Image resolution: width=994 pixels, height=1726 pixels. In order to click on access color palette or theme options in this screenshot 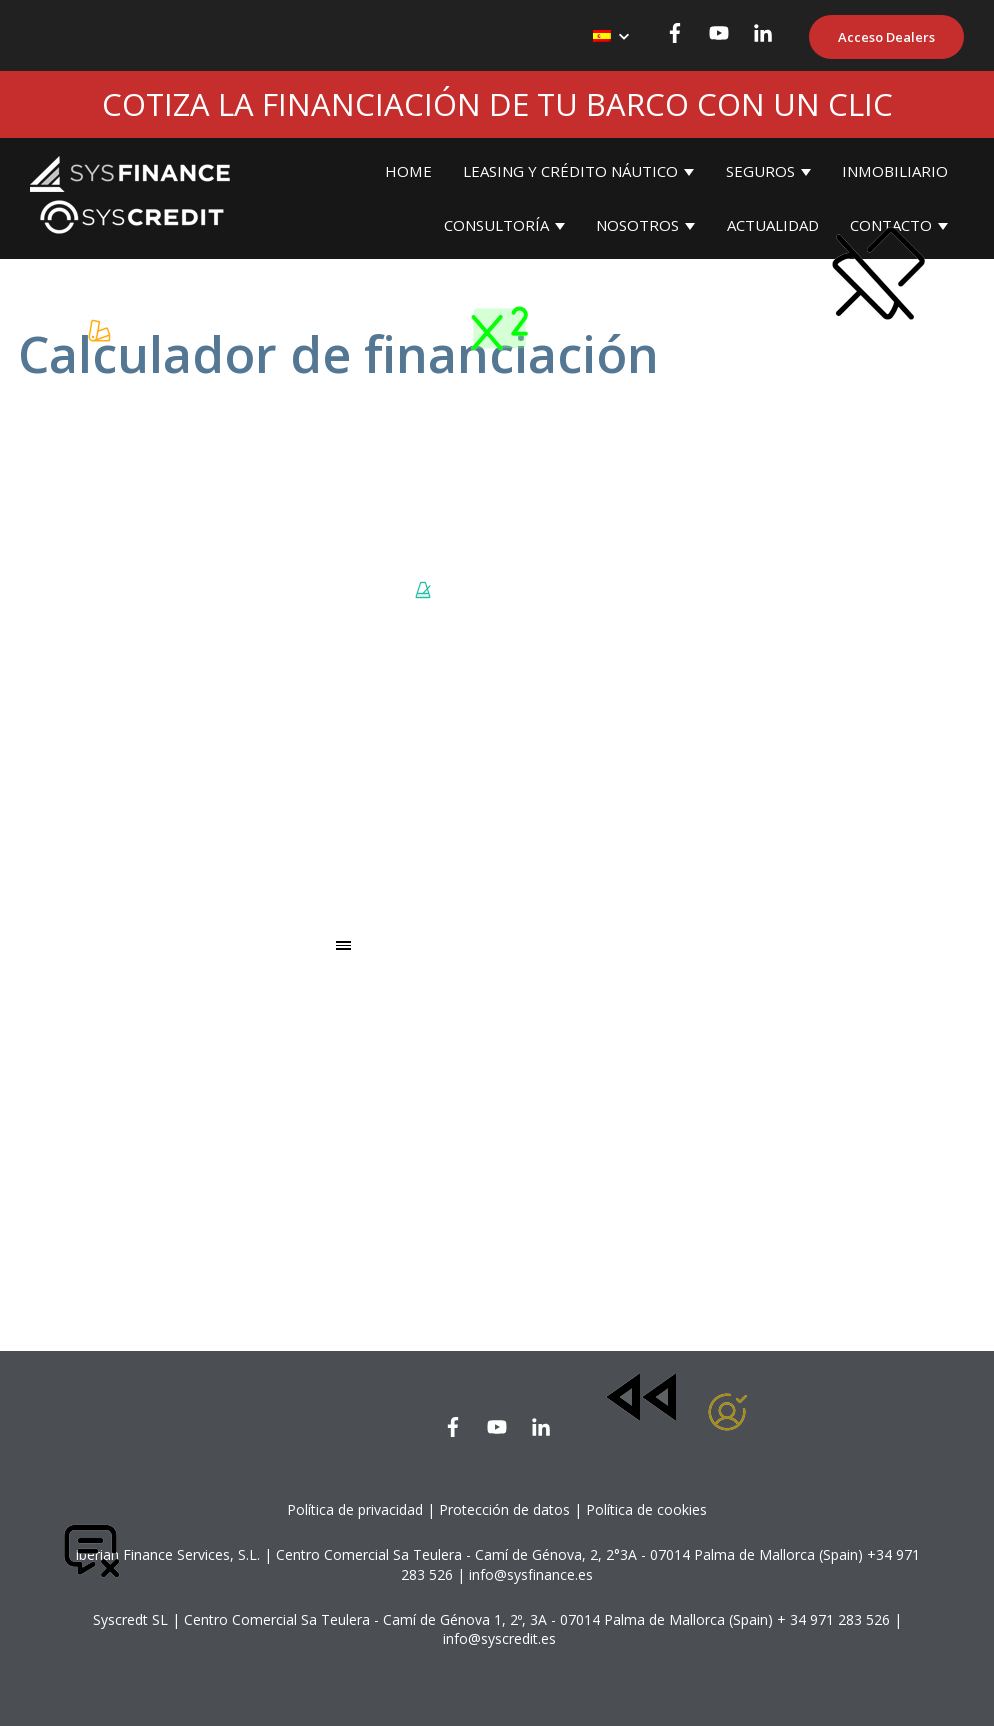, I will do `click(98, 331)`.